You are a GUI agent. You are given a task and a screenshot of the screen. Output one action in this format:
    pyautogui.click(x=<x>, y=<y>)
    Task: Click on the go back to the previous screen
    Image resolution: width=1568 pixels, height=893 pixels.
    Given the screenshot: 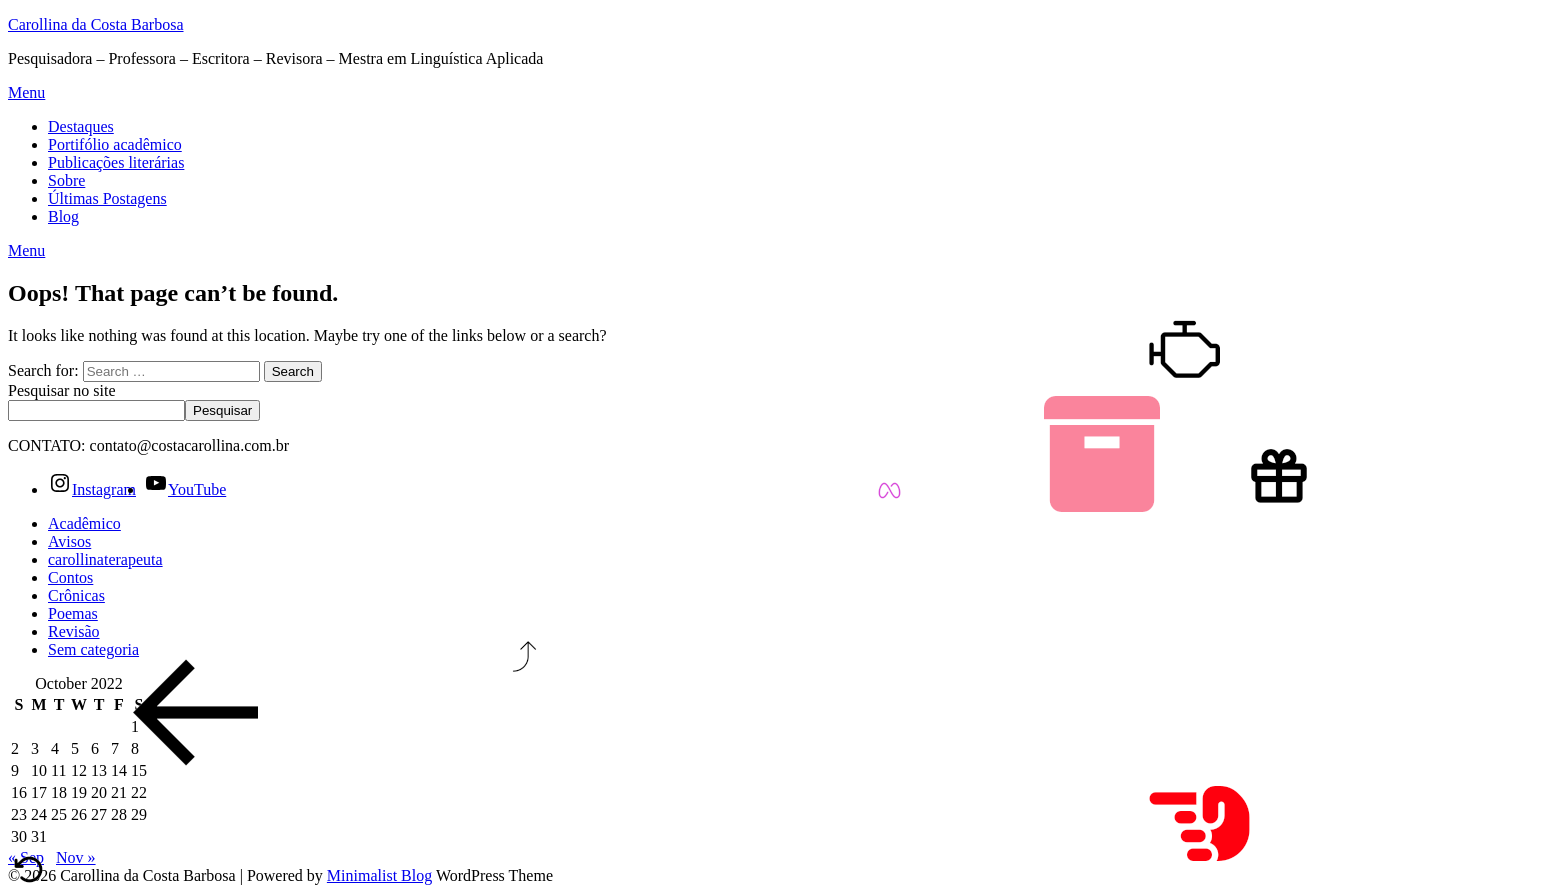 What is the action you would take?
    pyautogui.click(x=1199, y=823)
    